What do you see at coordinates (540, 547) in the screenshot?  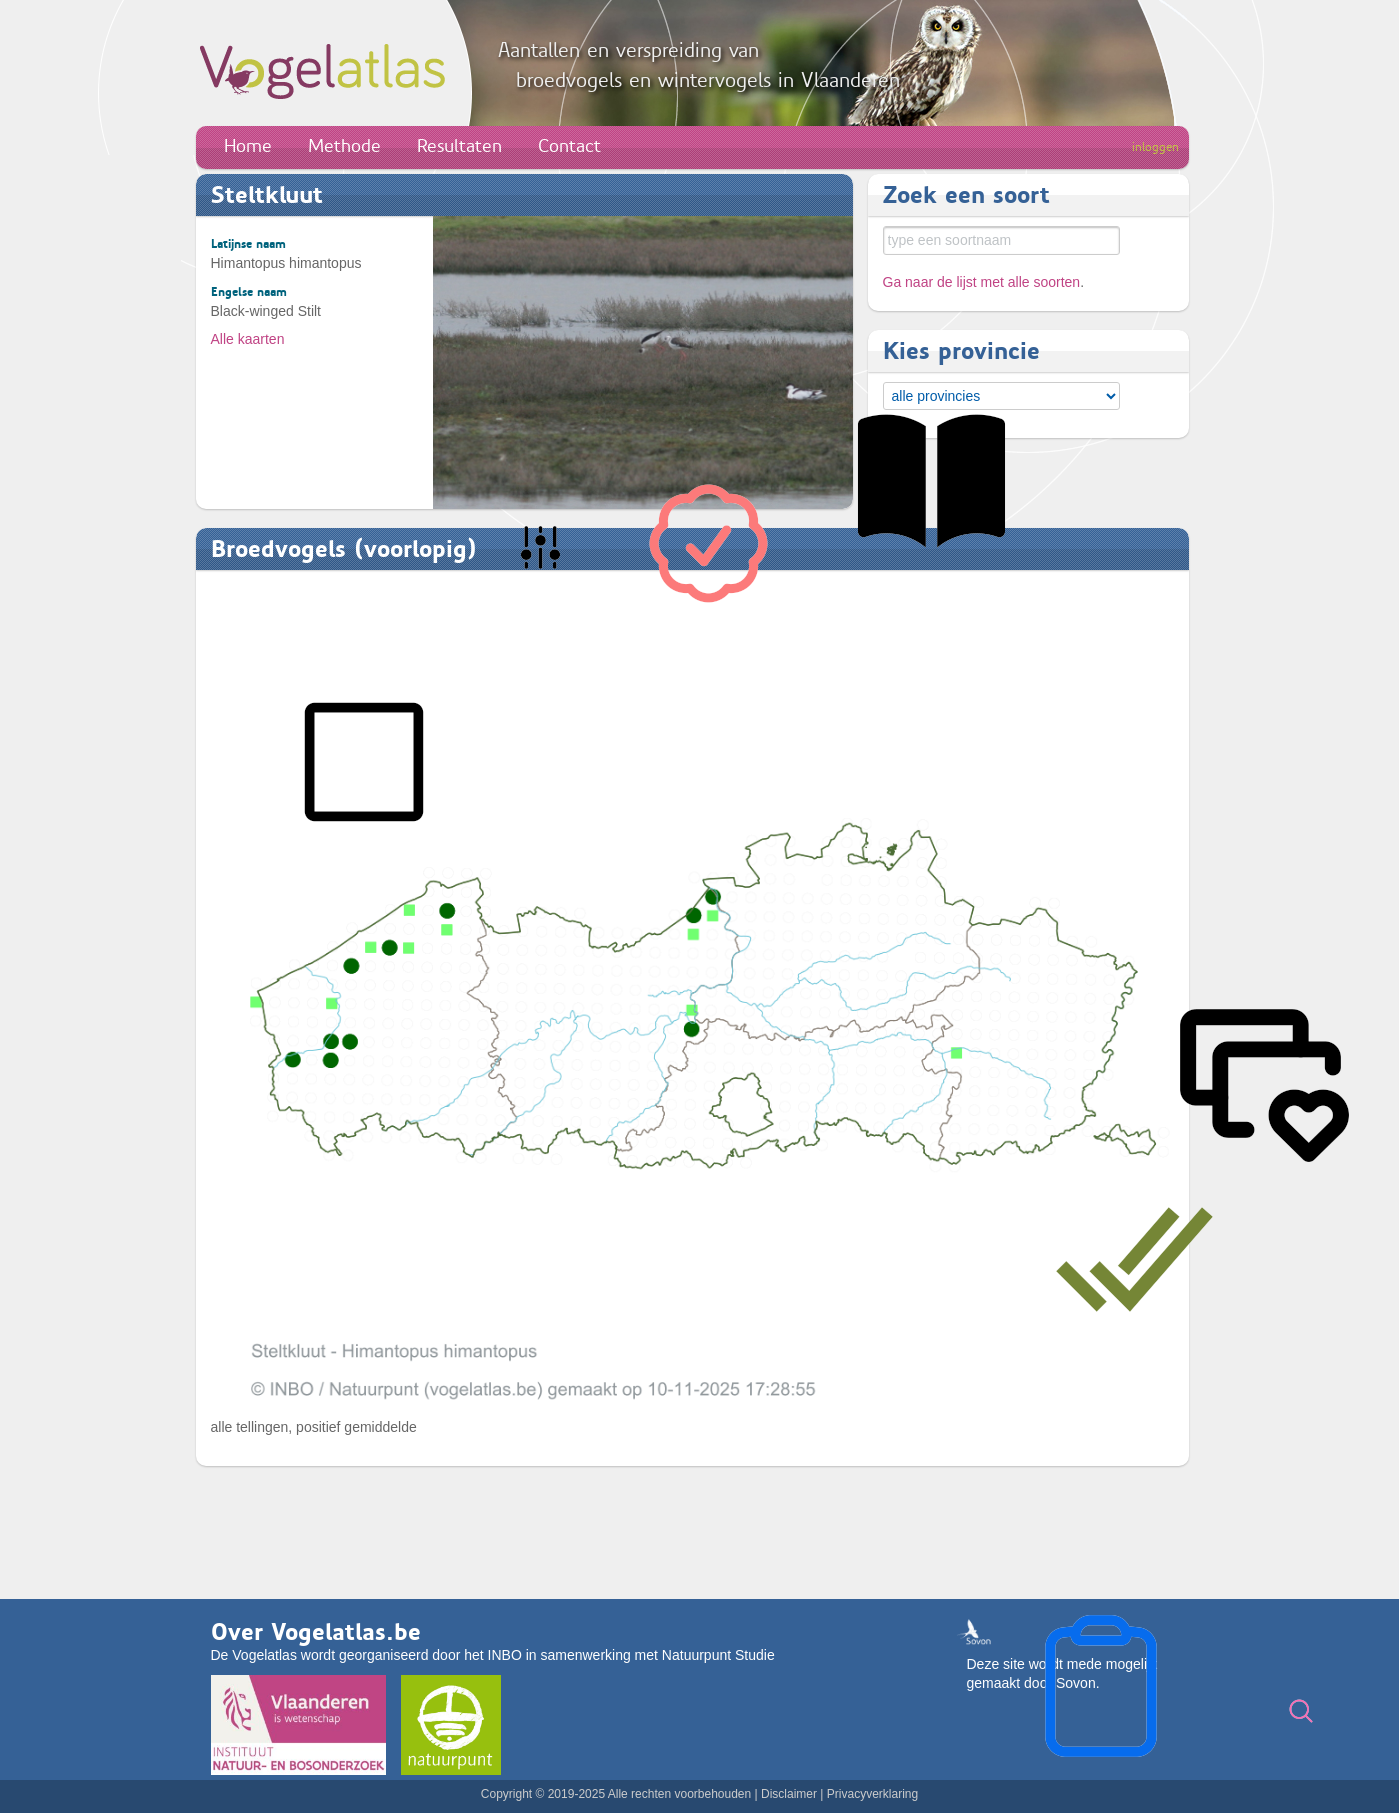 I see `adjust settings or preferences` at bounding box center [540, 547].